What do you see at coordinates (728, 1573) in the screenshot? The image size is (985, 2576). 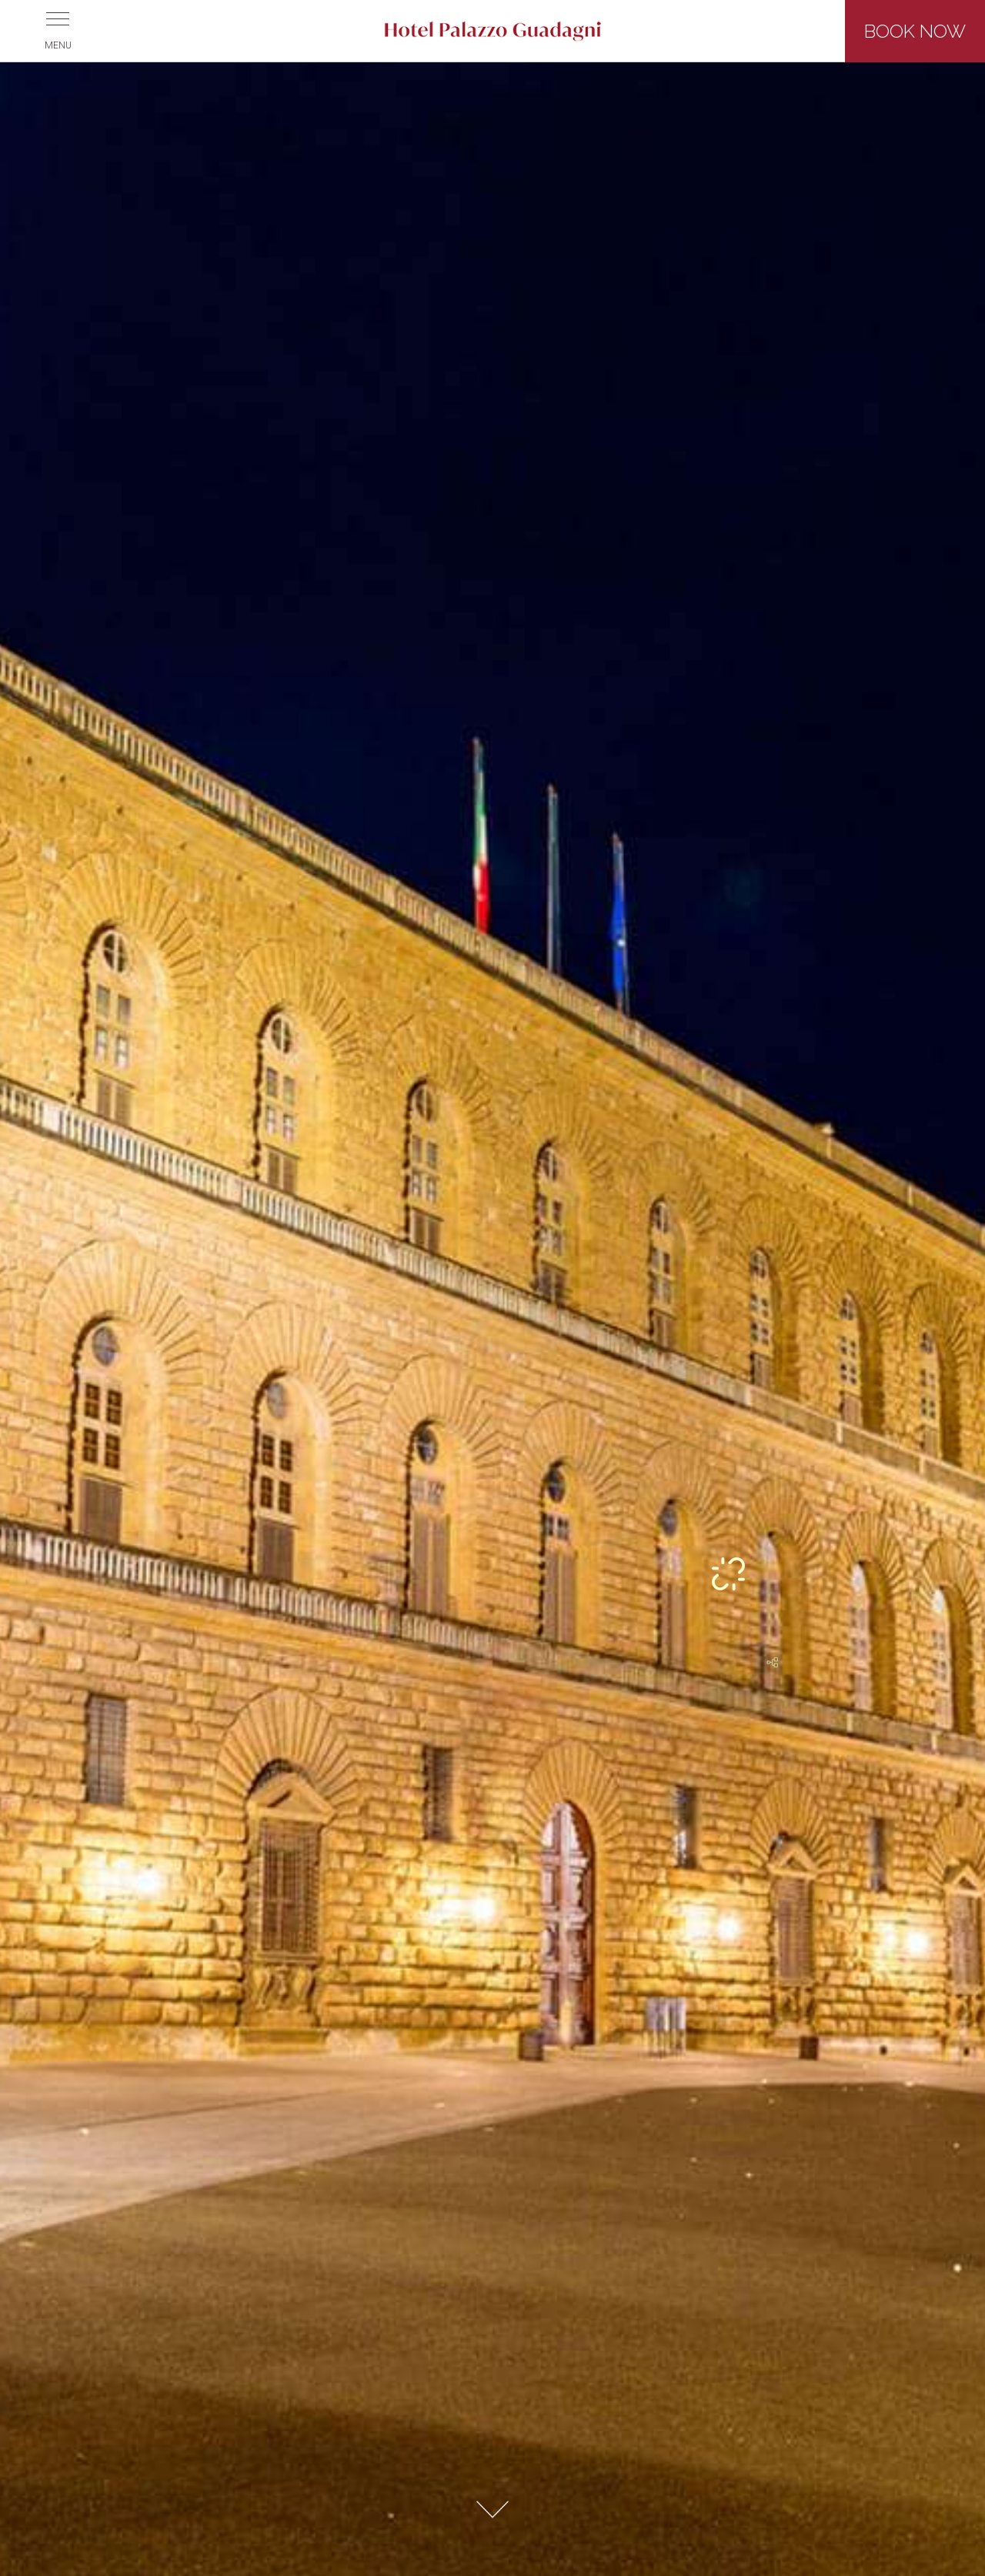 I see `unlink or disconnect a shared resource` at bounding box center [728, 1573].